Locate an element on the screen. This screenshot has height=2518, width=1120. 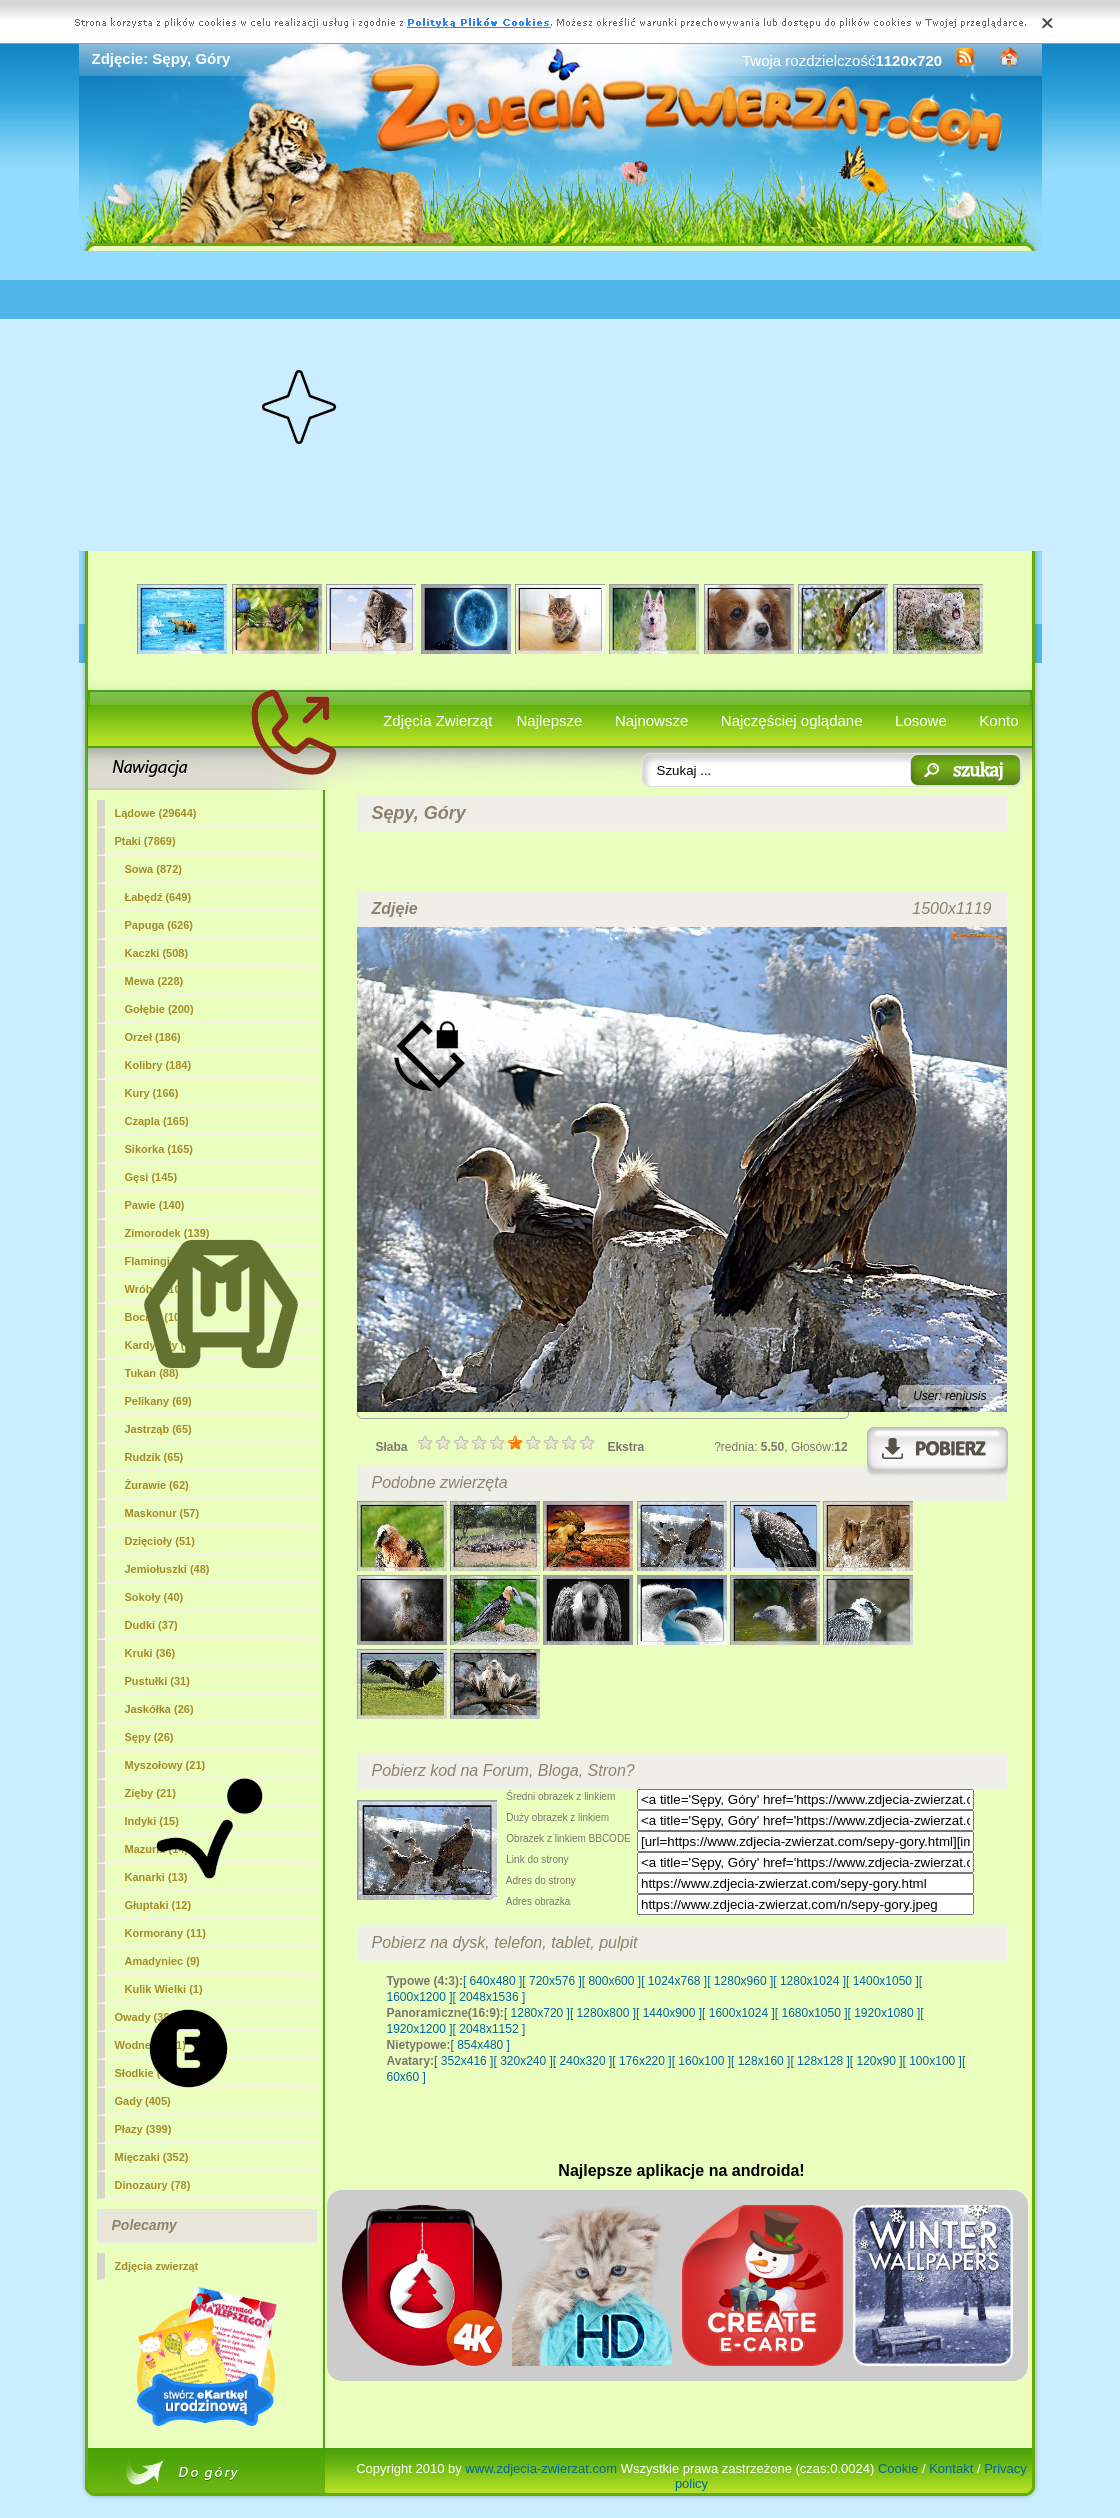
indicates an outgoing call is located at coordinates (295, 730).